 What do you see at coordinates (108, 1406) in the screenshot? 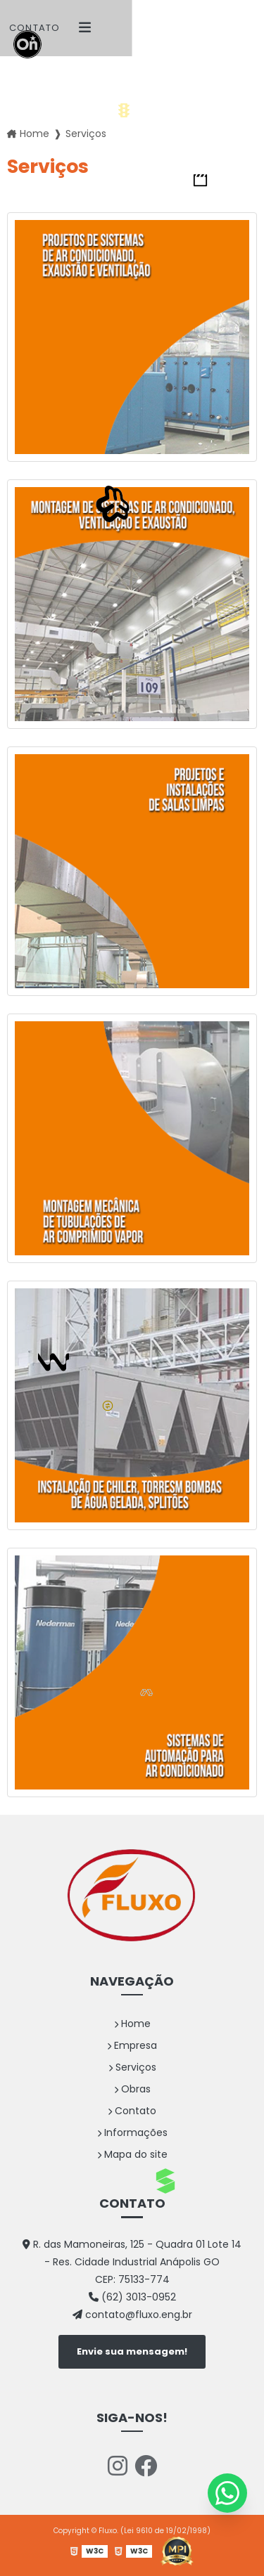
I see `exchange or convert currency` at bounding box center [108, 1406].